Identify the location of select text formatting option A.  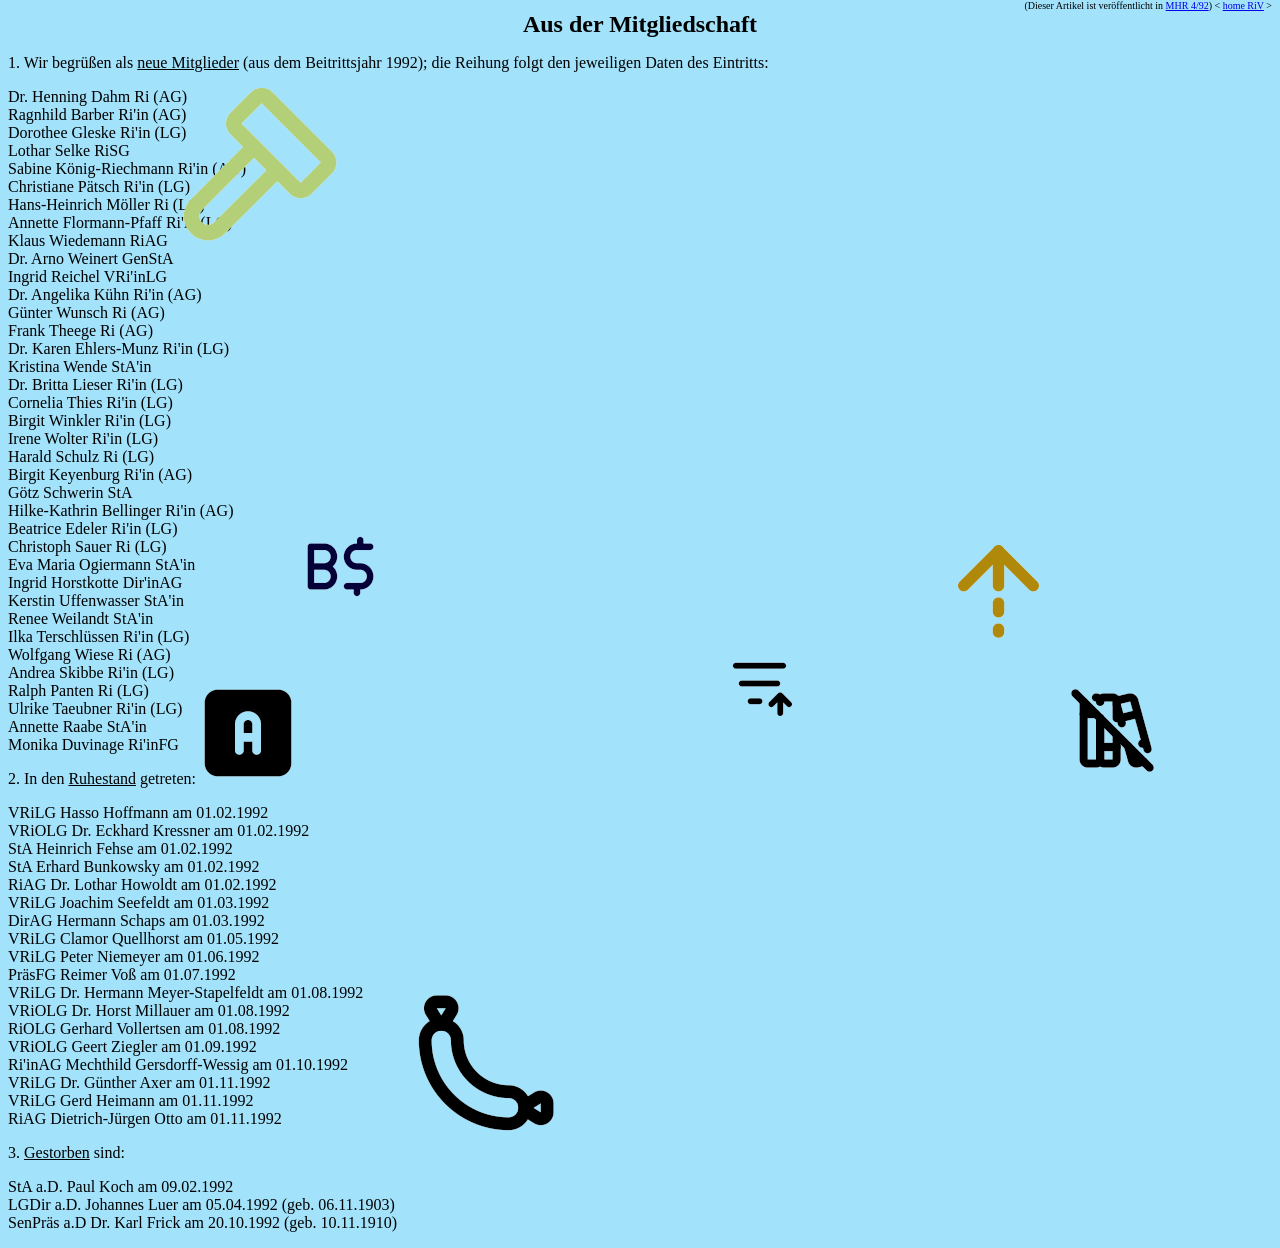
(248, 733).